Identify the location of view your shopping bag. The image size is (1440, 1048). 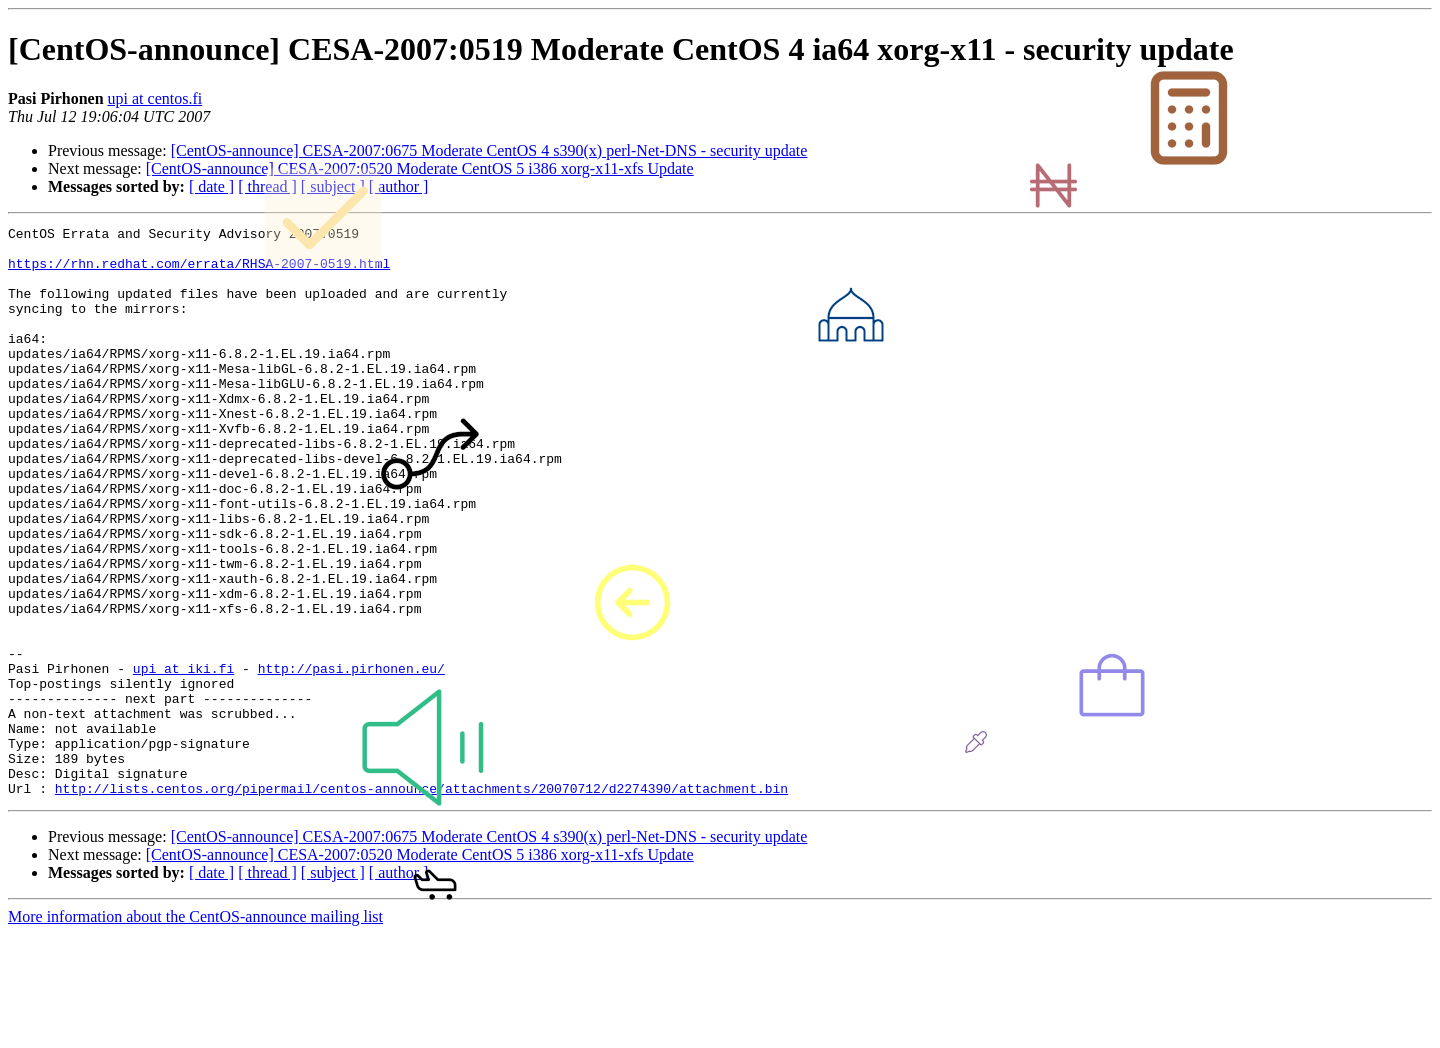
(1112, 689).